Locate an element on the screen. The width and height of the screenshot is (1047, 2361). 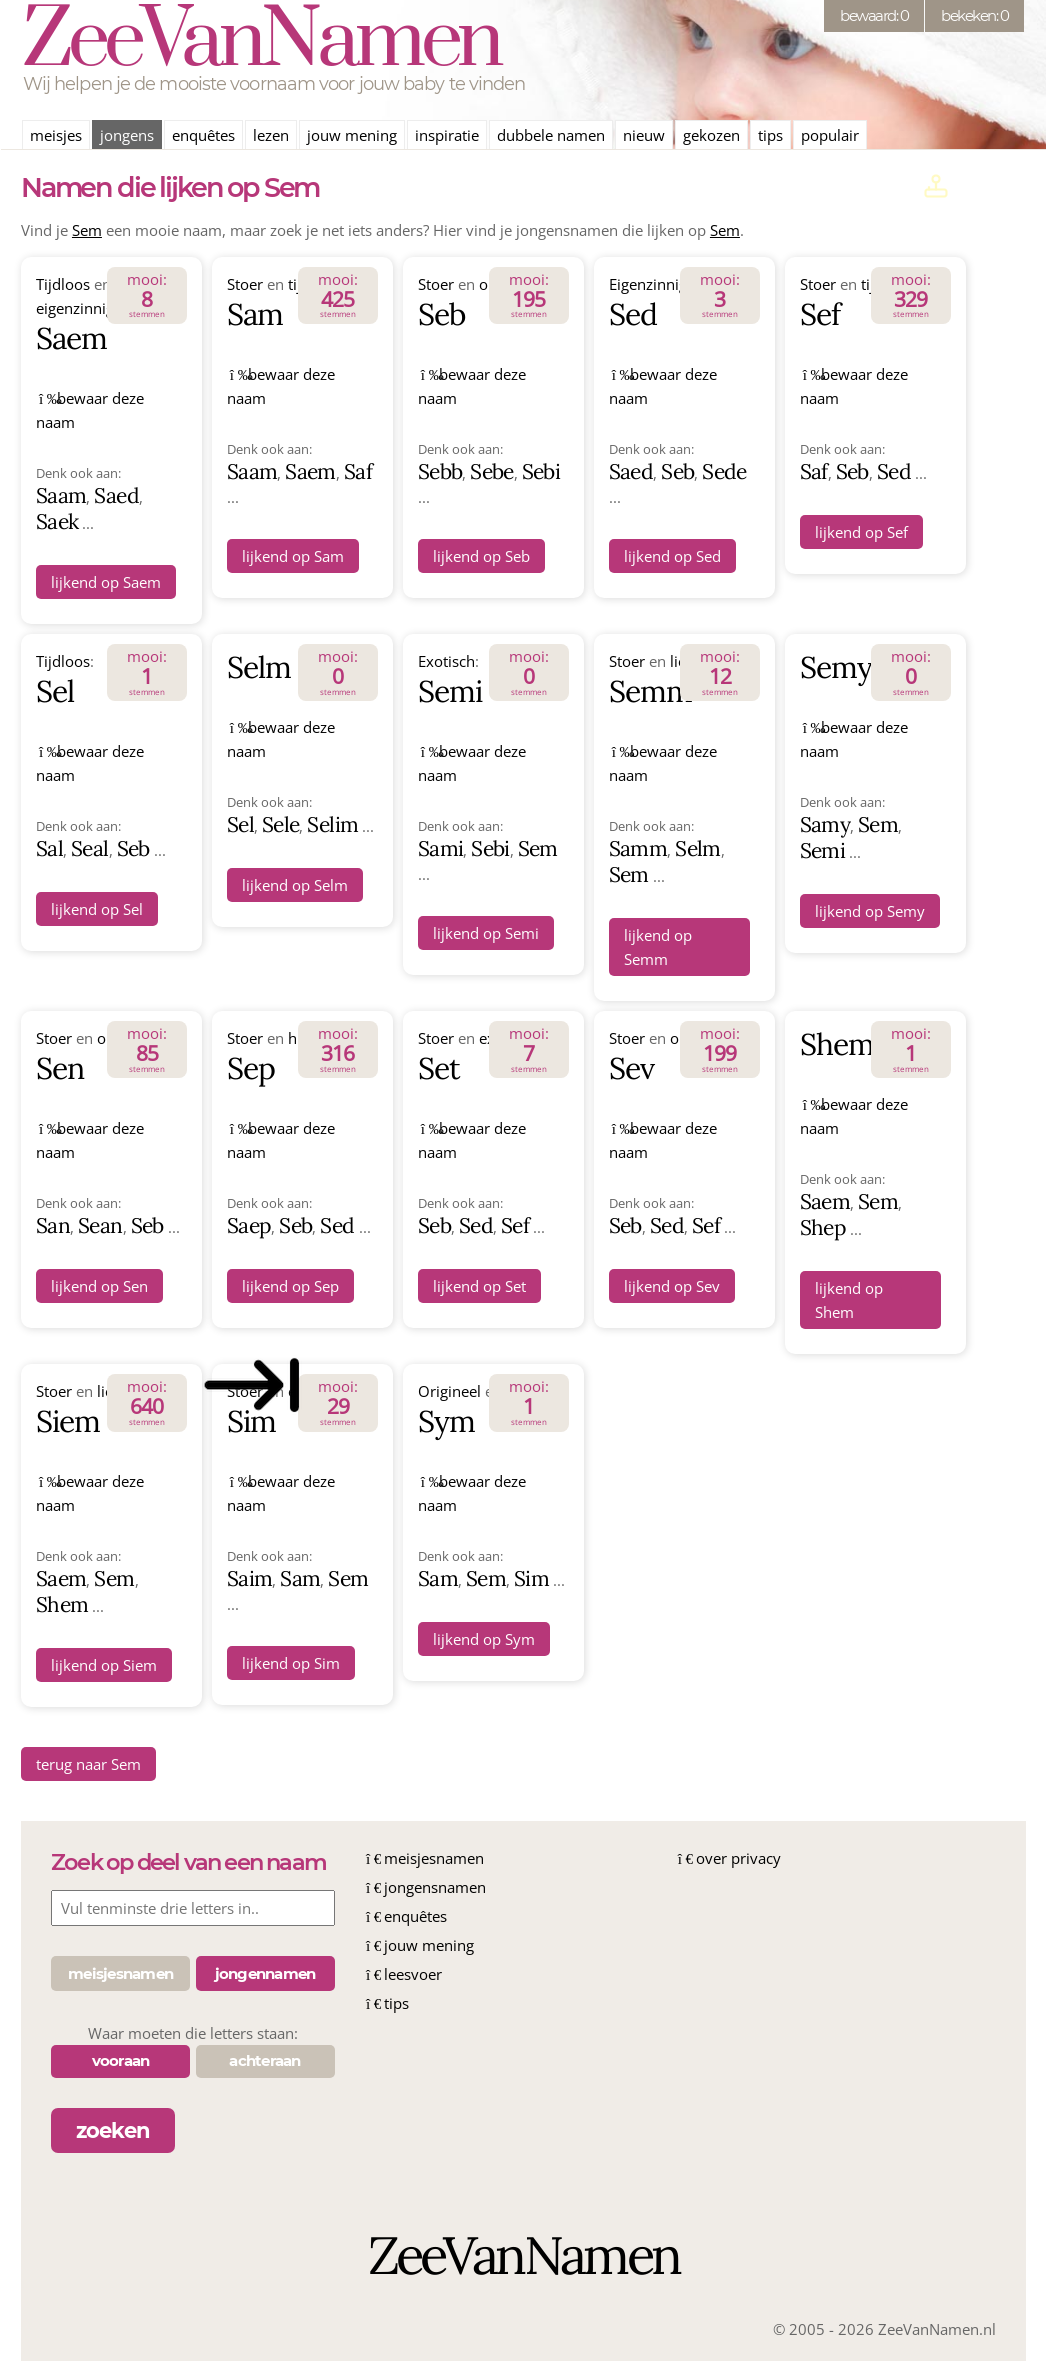
move cursor to end of line is located at coordinates (254, 1385).